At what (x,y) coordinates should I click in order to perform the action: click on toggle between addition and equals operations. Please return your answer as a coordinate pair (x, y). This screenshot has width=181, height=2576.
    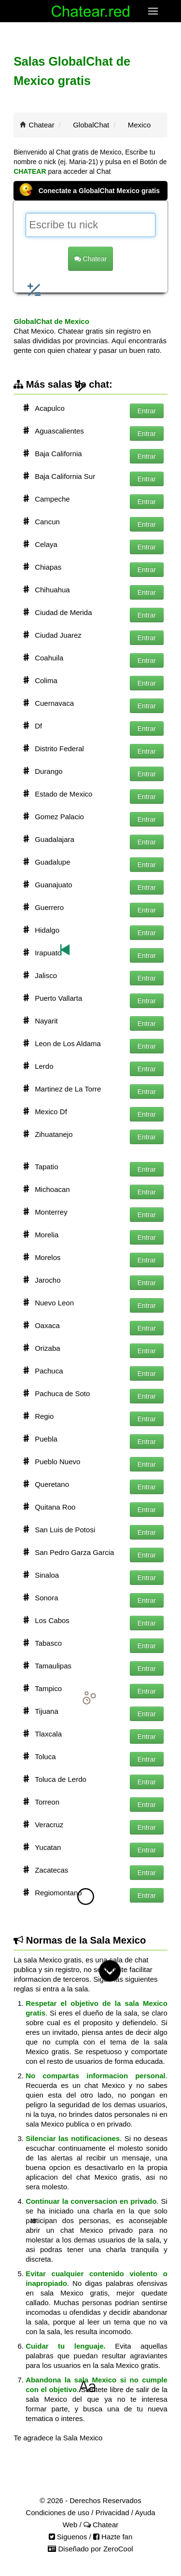
    Looking at the image, I should click on (34, 290).